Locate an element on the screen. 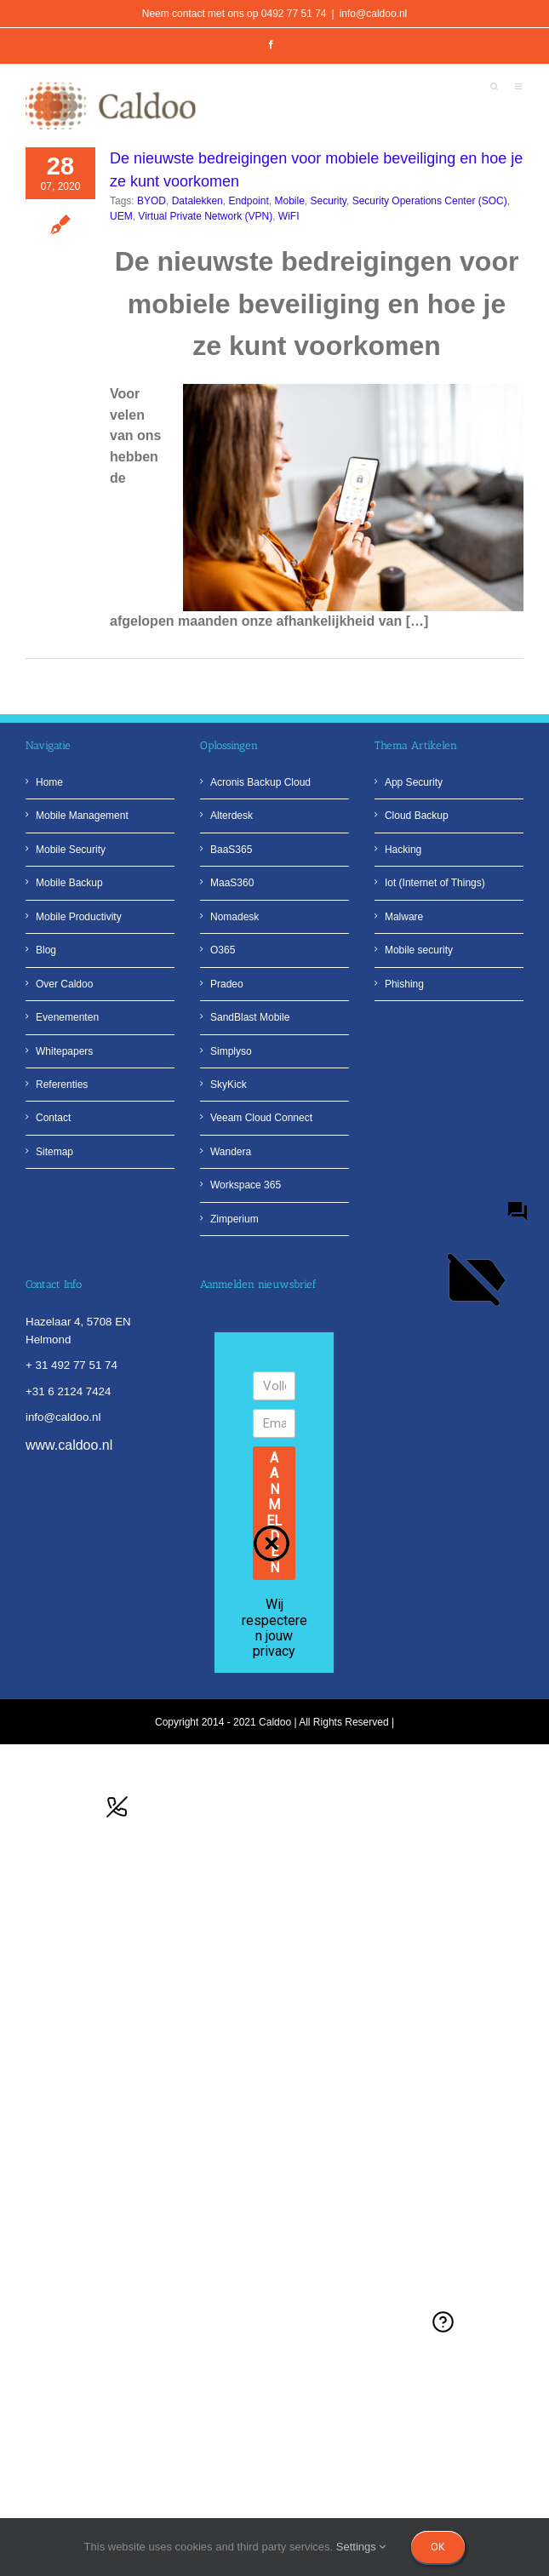 This screenshot has height=2576, width=549. close or dismiss a dialog is located at coordinates (272, 1543).